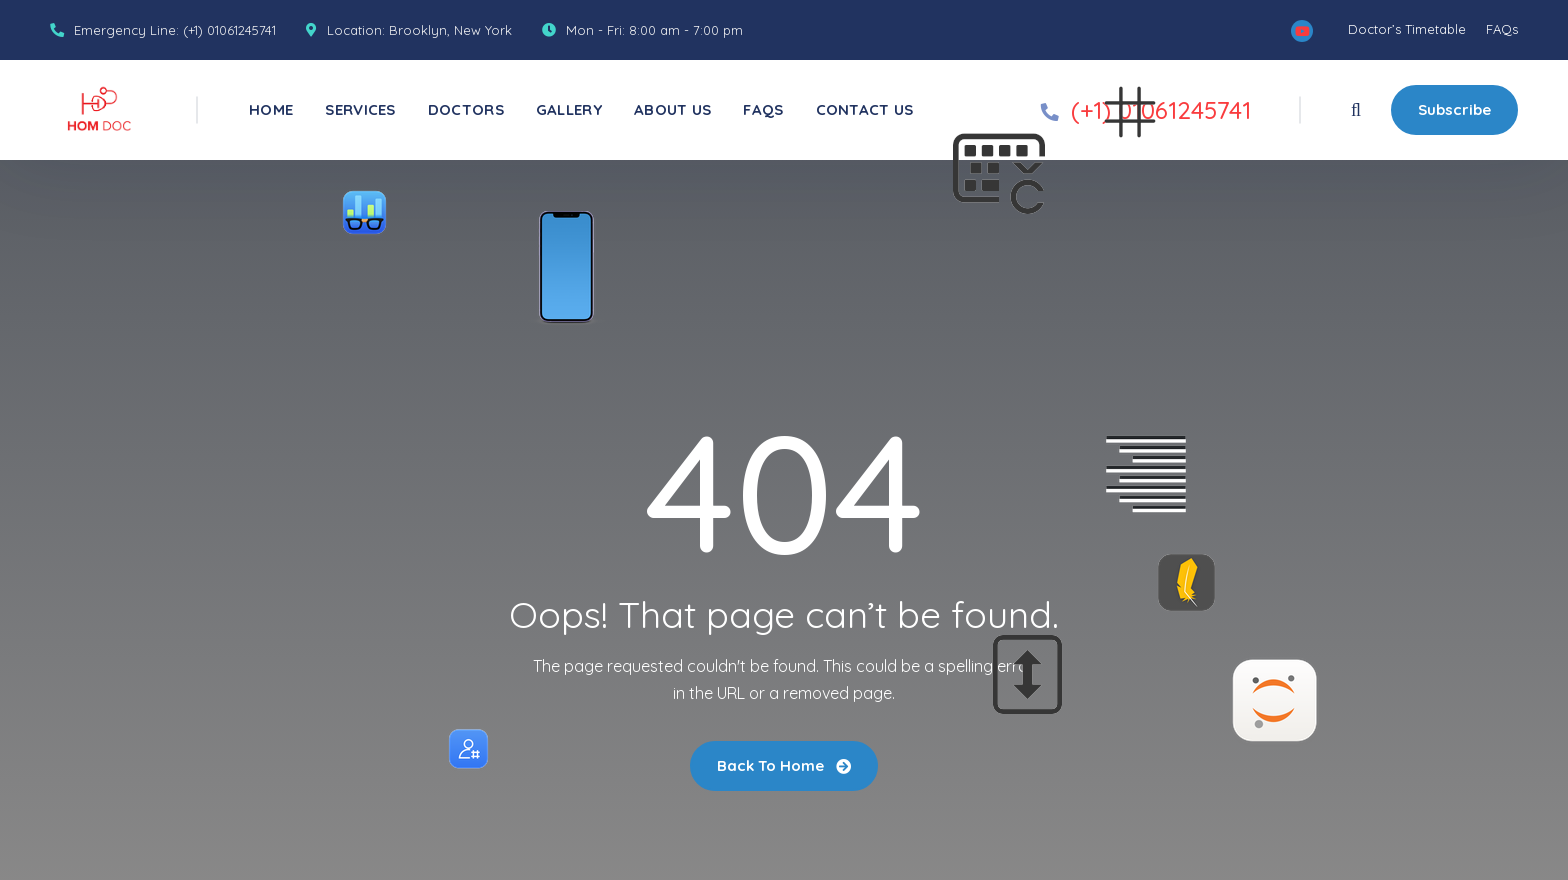 This screenshot has height=880, width=1568. Describe the element at coordinates (1130, 112) in the screenshot. I see `open sudoku puzzle game` at that location.